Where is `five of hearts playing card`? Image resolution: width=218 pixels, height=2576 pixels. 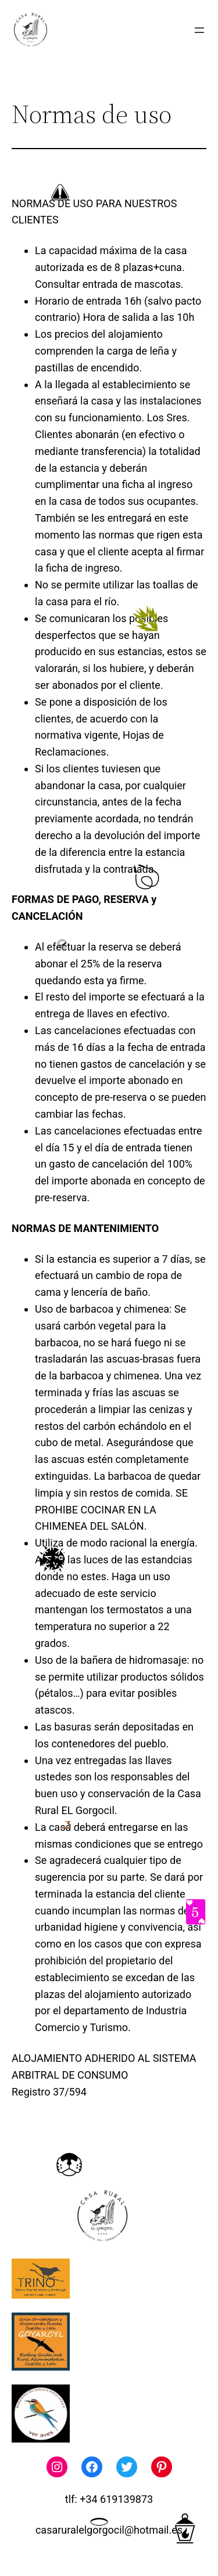 five of hearts playing card is located at coordinates (195, 1912).